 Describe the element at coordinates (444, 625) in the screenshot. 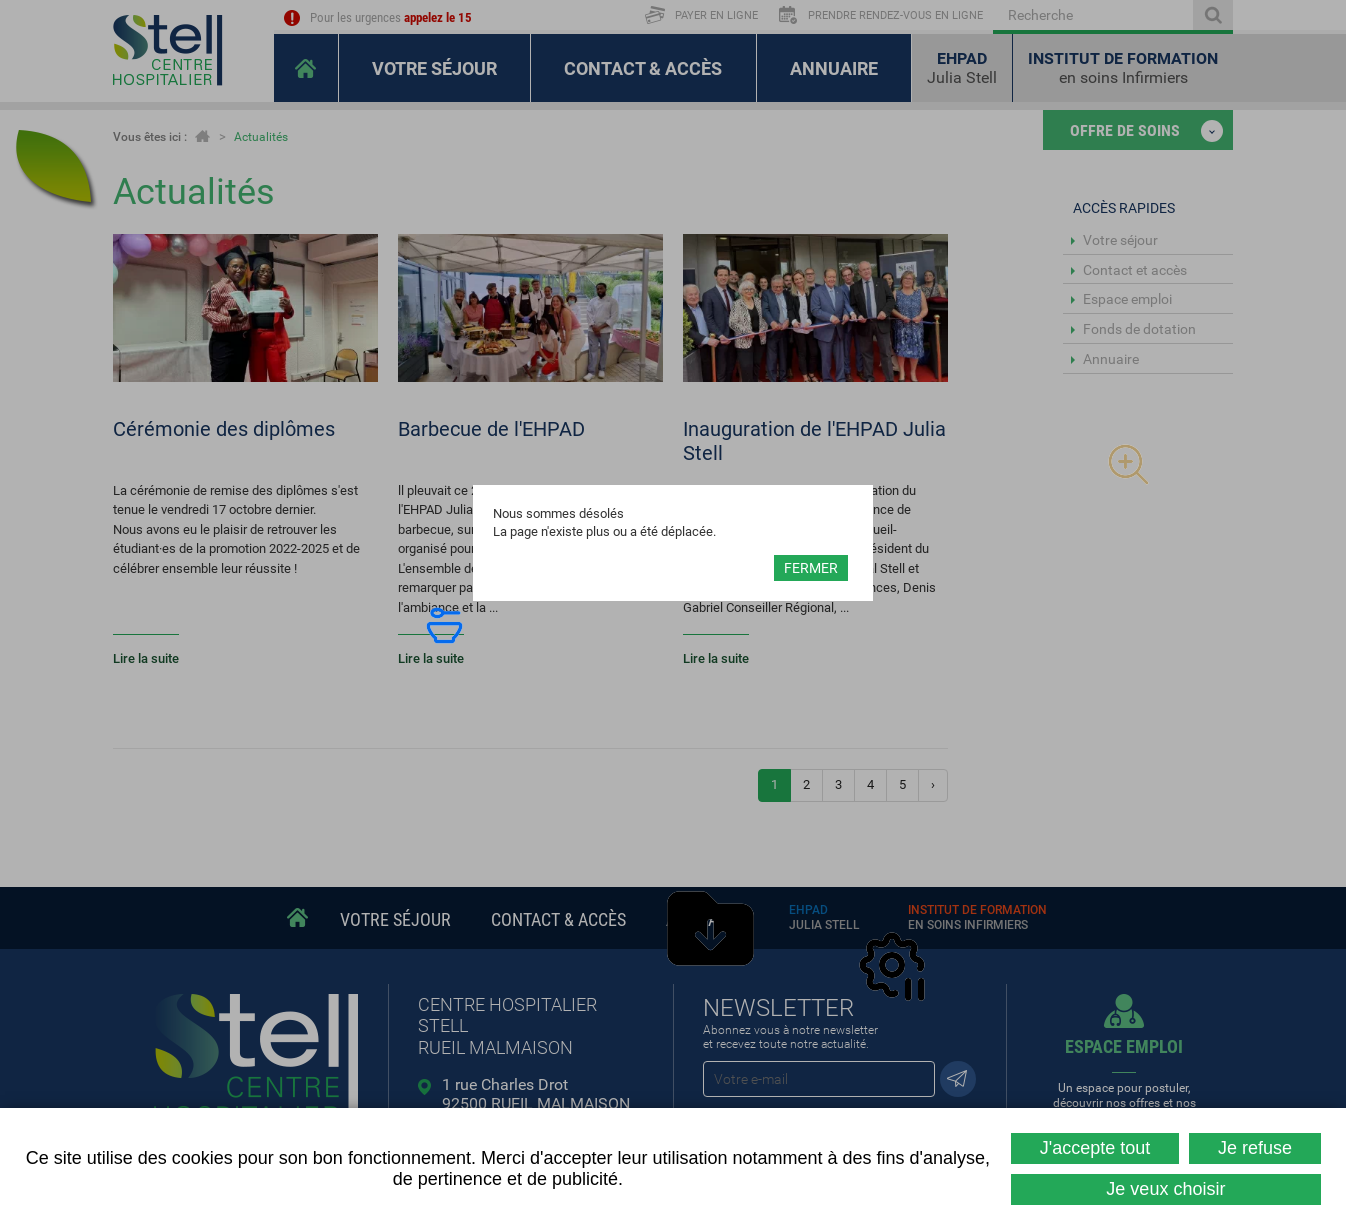

I see `access food or recipe features` at that location.